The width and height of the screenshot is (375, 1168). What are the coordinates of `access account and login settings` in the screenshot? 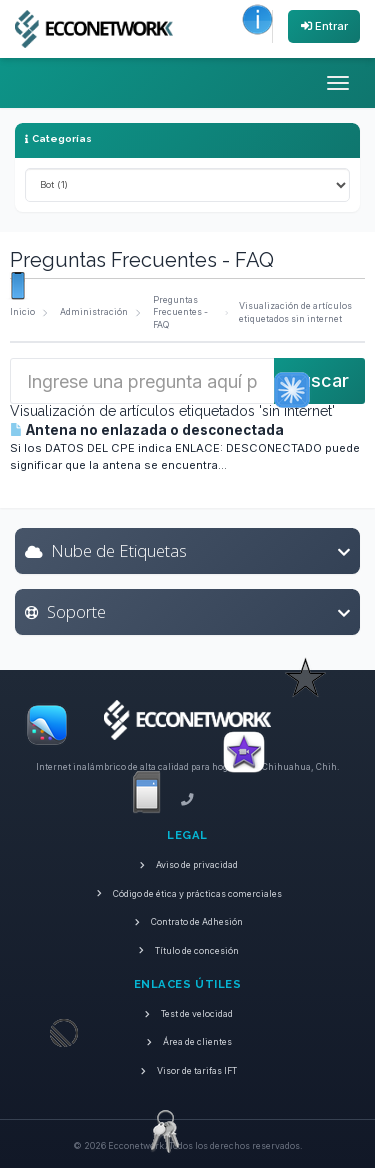 It's located at (165, 1132).